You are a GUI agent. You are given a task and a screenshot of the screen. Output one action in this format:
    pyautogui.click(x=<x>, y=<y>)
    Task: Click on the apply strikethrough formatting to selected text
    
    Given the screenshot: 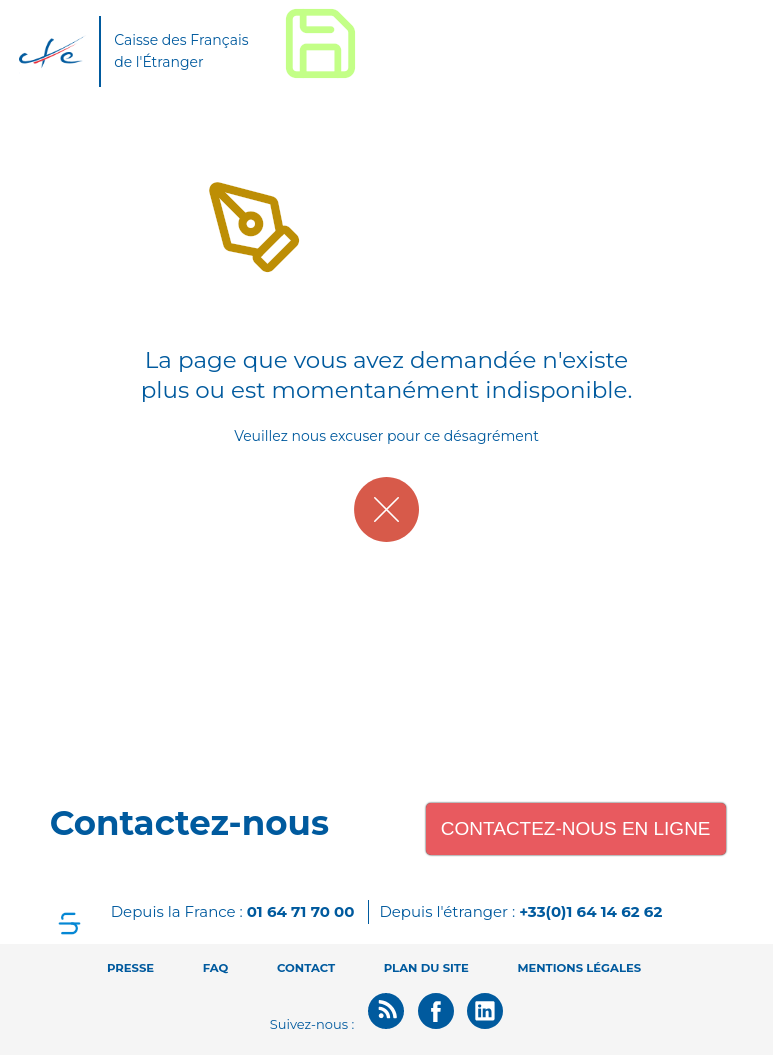 What is the action you would take?
    pyautogui.click(x=69, y=923)
    